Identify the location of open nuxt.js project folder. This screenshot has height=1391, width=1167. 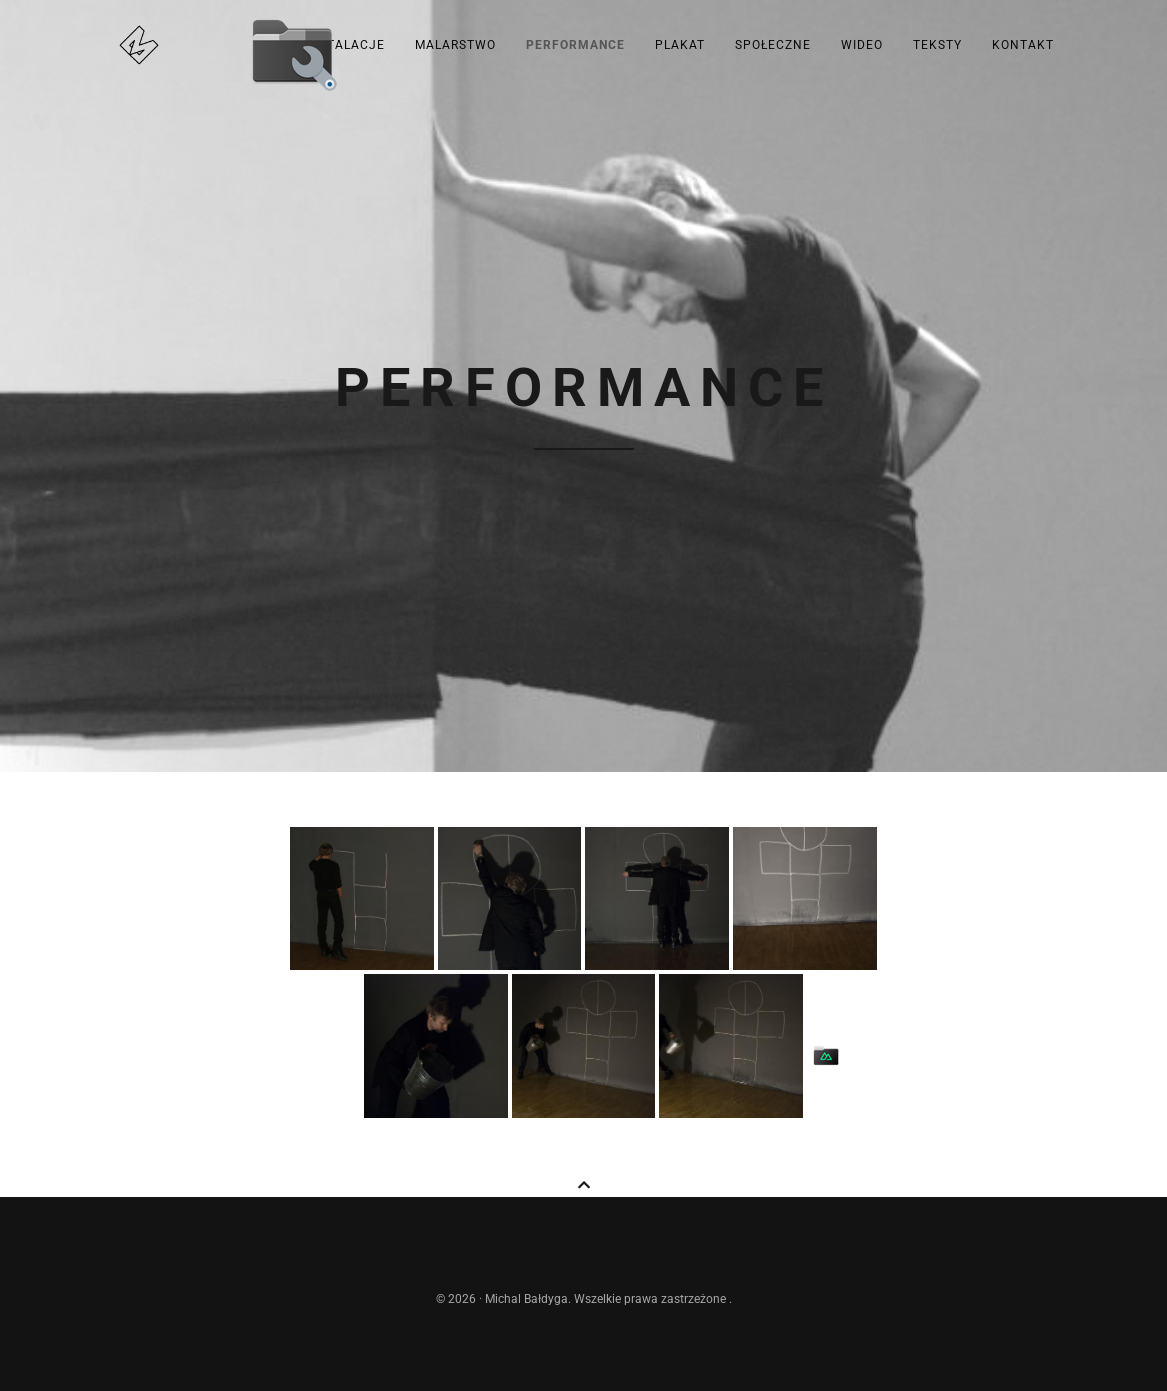
(826, 1056).